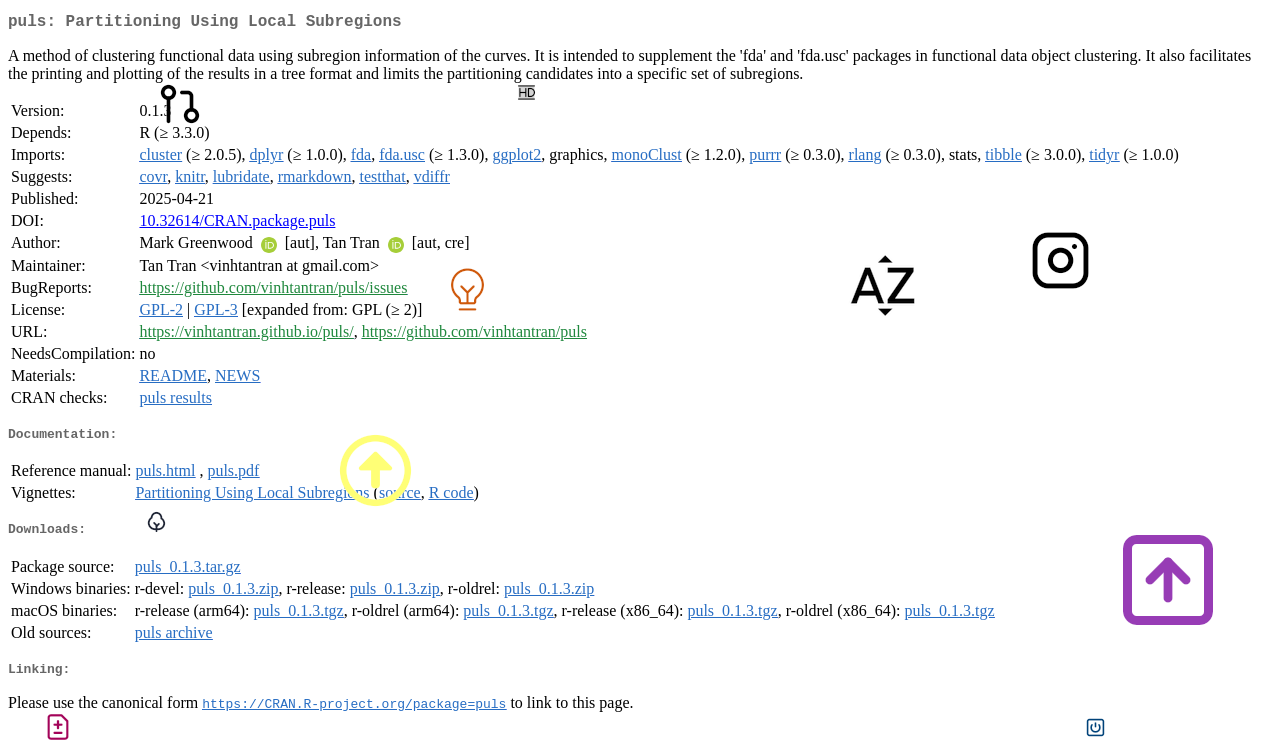 This screenshot has width=1280, height=741. I want to click on upload a file or image, so click(1168, 580).